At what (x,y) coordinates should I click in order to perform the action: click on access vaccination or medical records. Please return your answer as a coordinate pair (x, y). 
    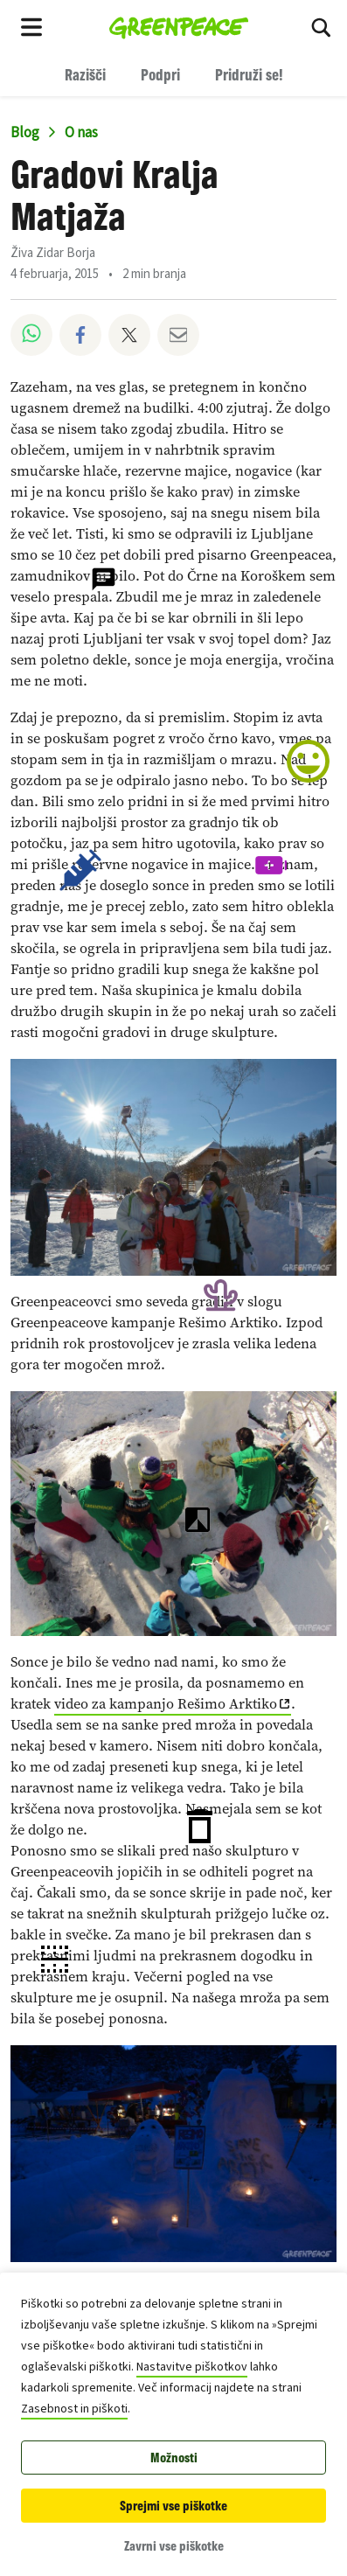
    Looking at the image, I should click on (80, 870).